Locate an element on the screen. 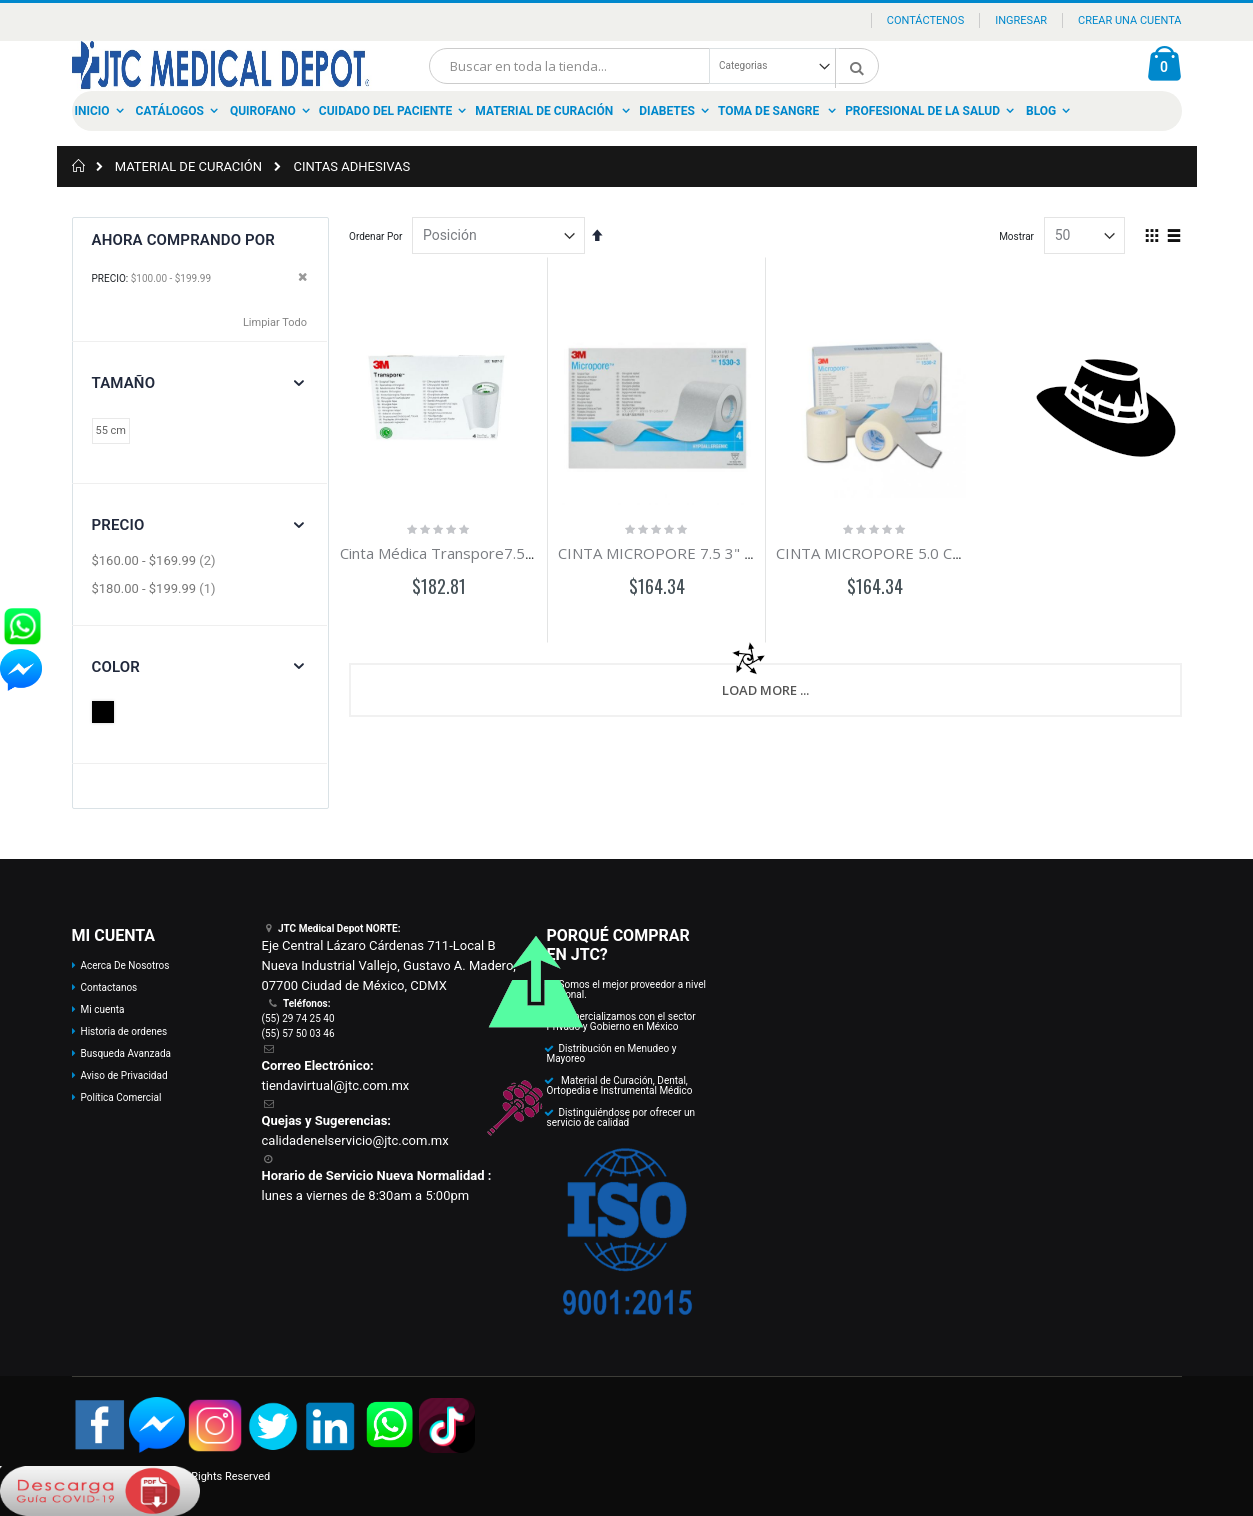 The height and width of the screenshot is (1516, 1253). select outback or safari hat accessory is located at coordinates (1106, 408).